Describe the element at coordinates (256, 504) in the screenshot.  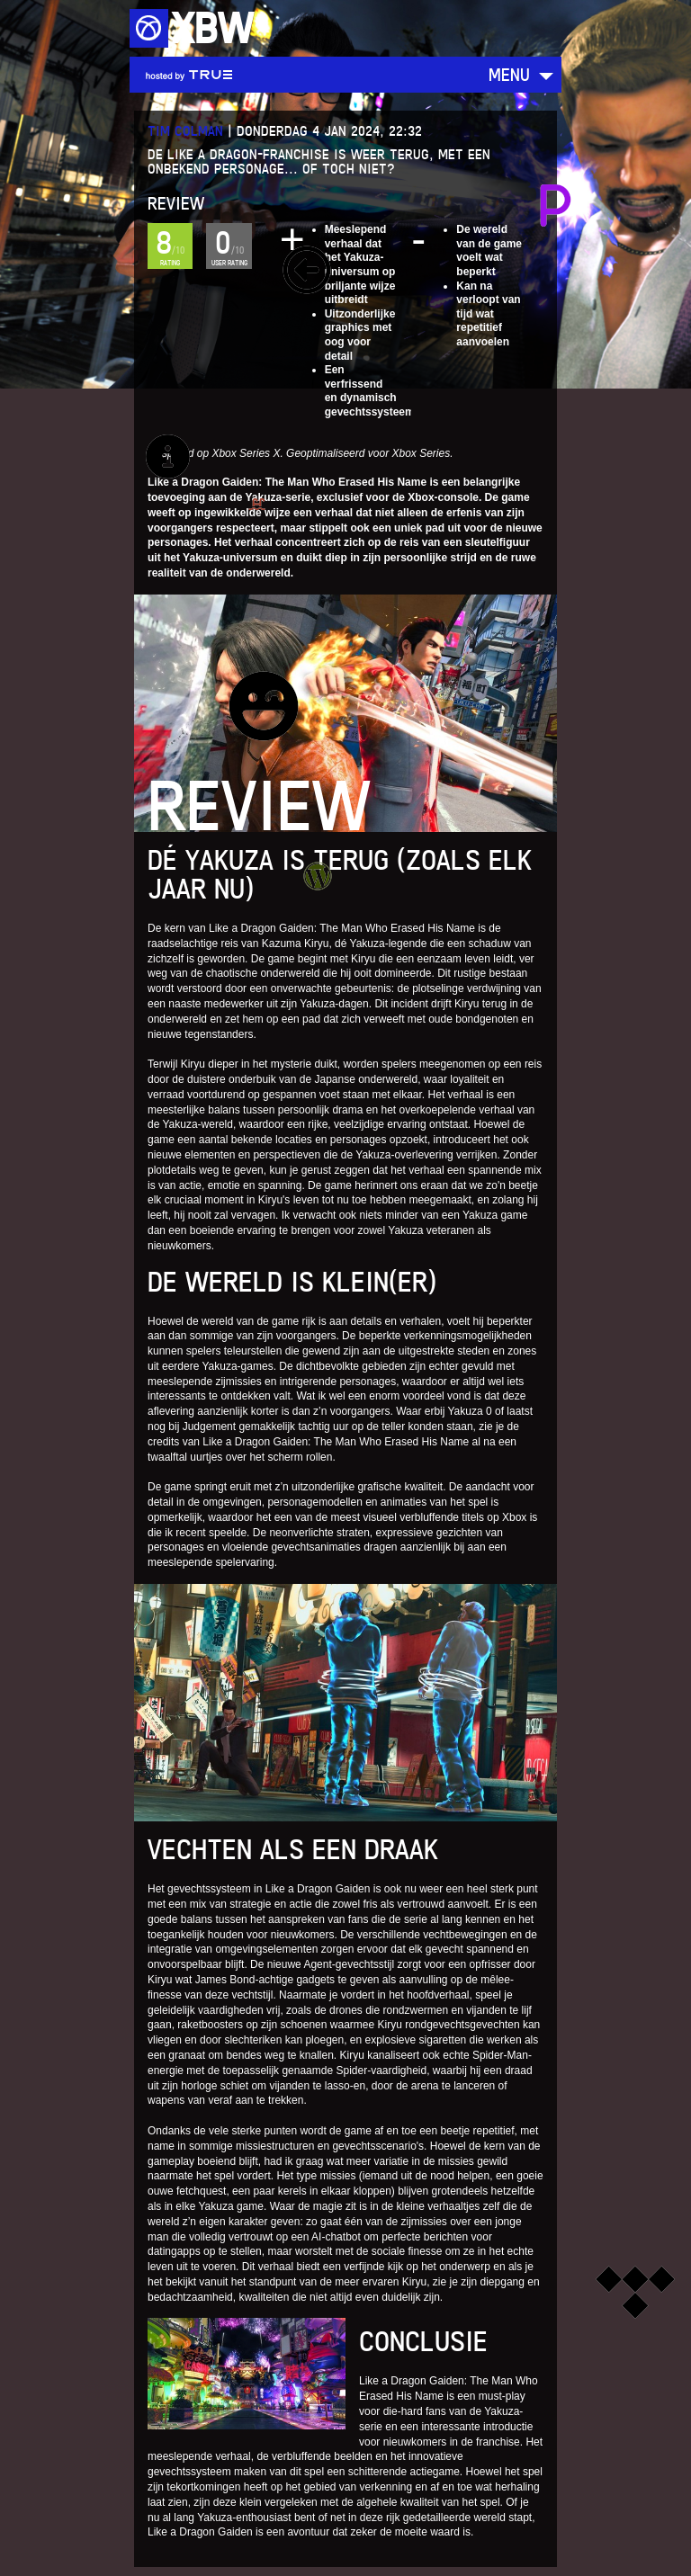
I see `indicates swimming pool amenity available` at that location.